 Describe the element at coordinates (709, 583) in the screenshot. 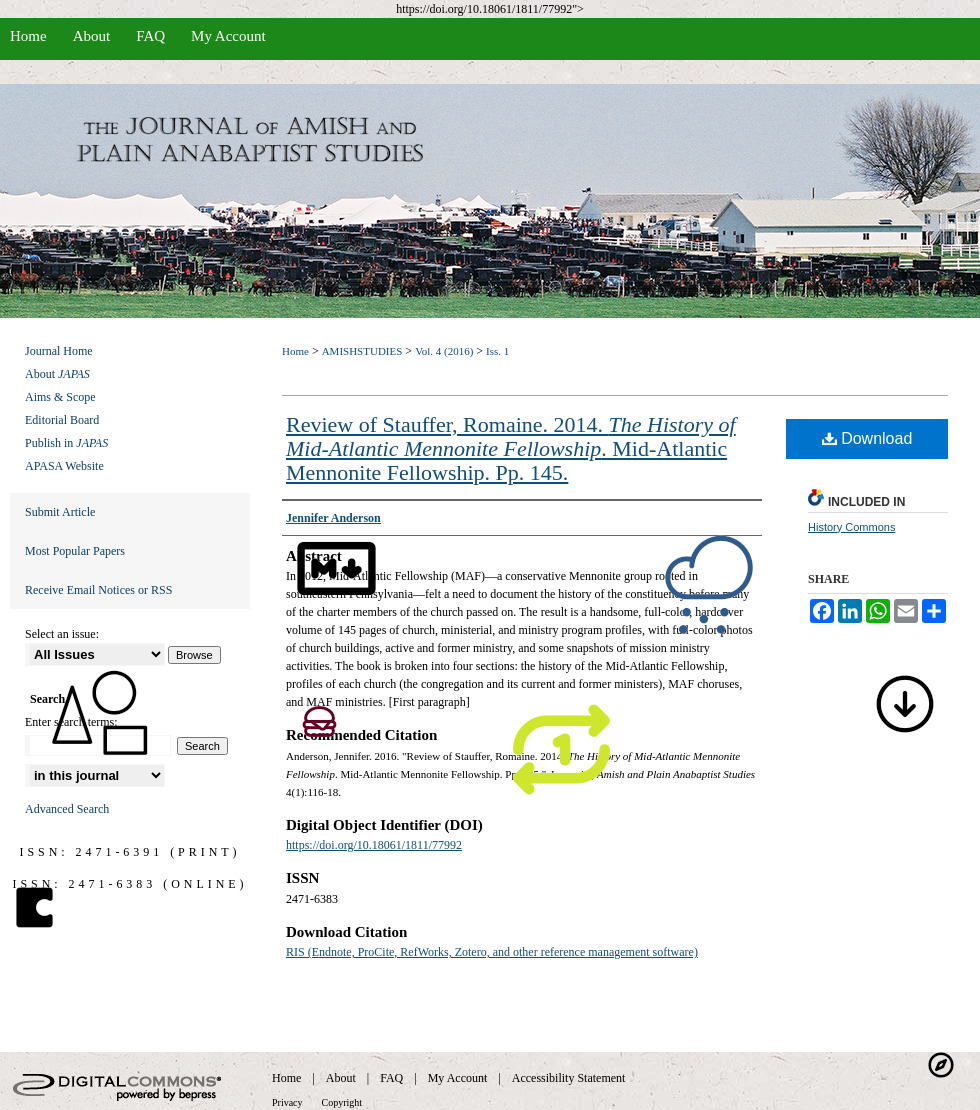

I see `indicates snowy weather conditions` at that location.